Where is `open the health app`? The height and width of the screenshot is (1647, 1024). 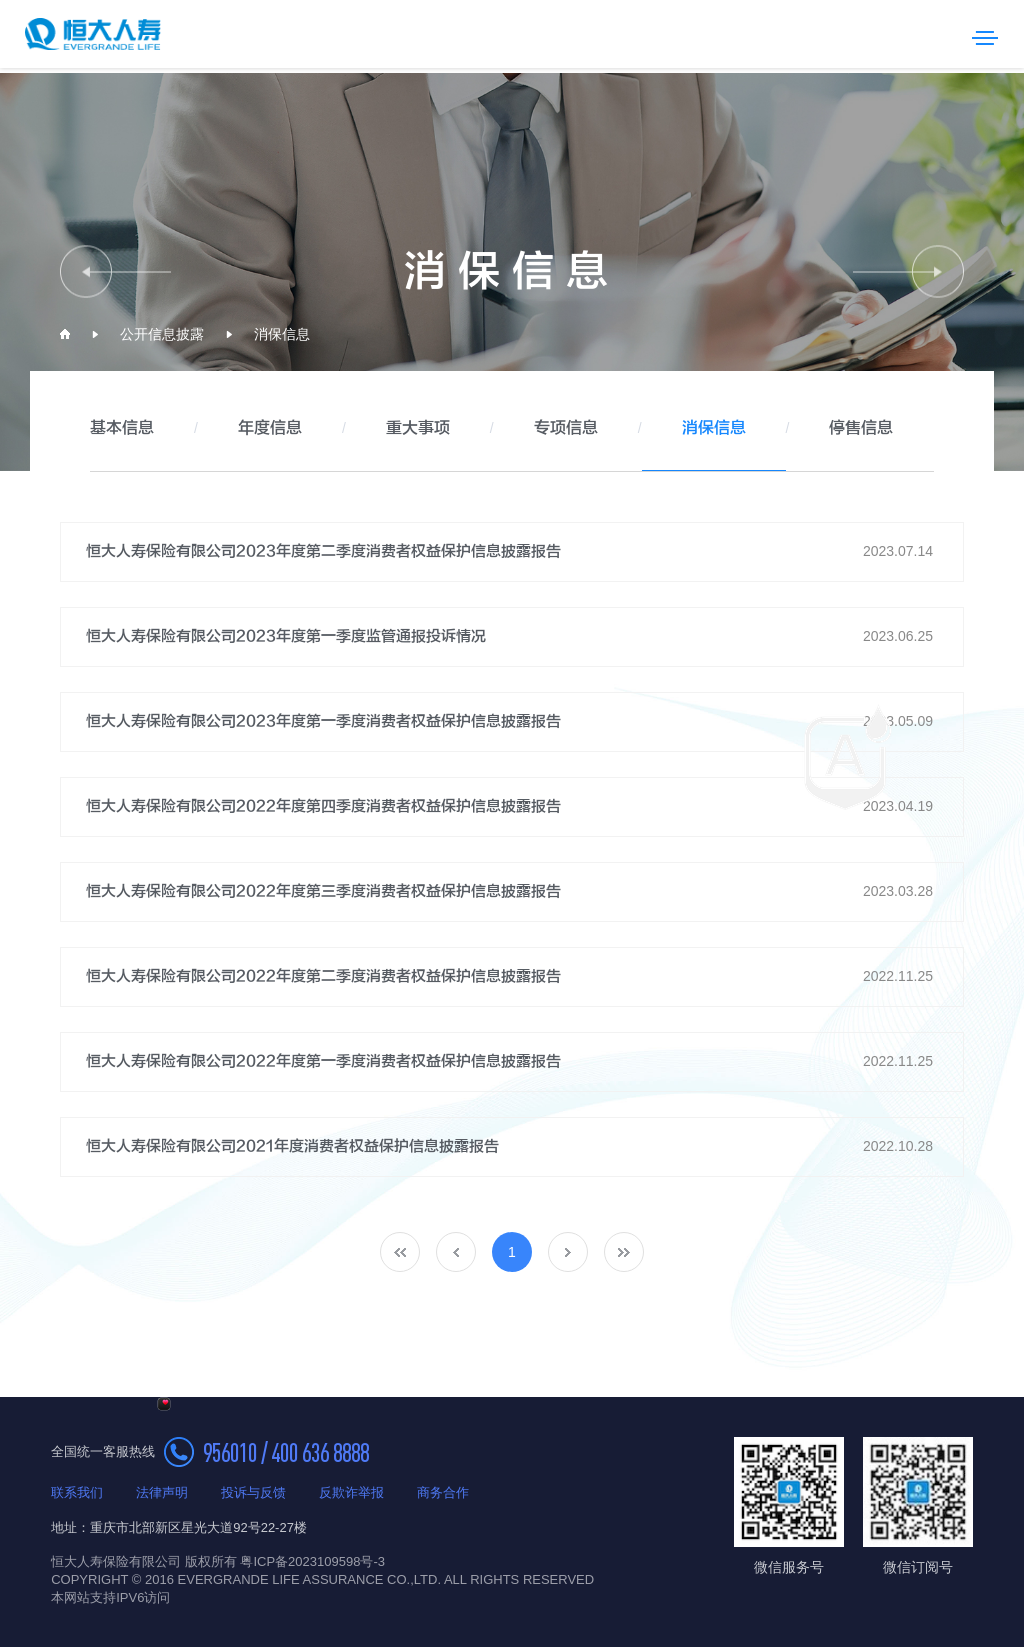 open the health app is located at coordinates (164, 1404).